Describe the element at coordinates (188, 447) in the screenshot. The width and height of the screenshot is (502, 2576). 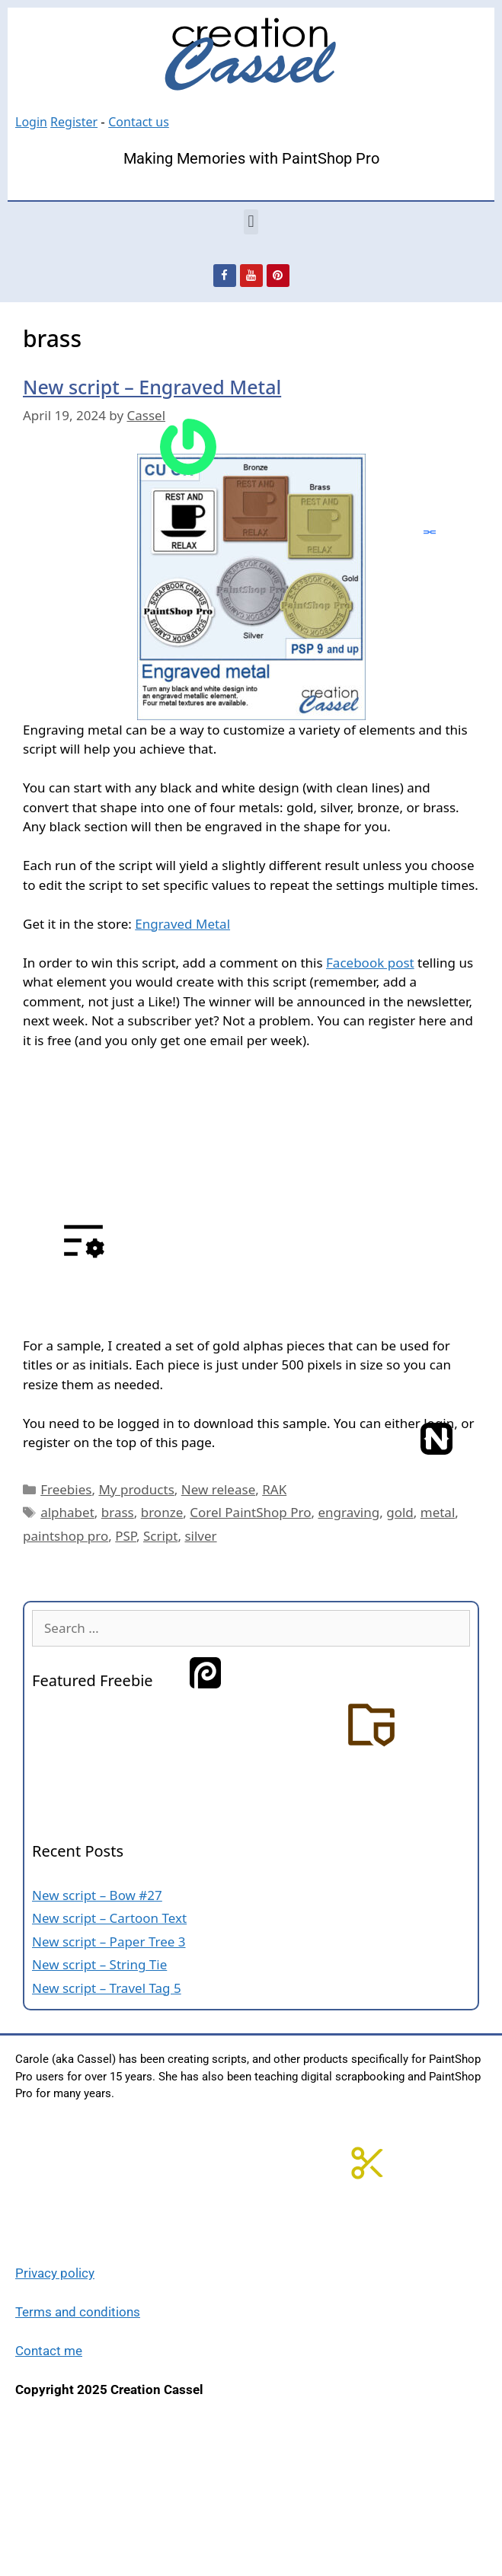
I see `link to gravatar profile settings` at that location.